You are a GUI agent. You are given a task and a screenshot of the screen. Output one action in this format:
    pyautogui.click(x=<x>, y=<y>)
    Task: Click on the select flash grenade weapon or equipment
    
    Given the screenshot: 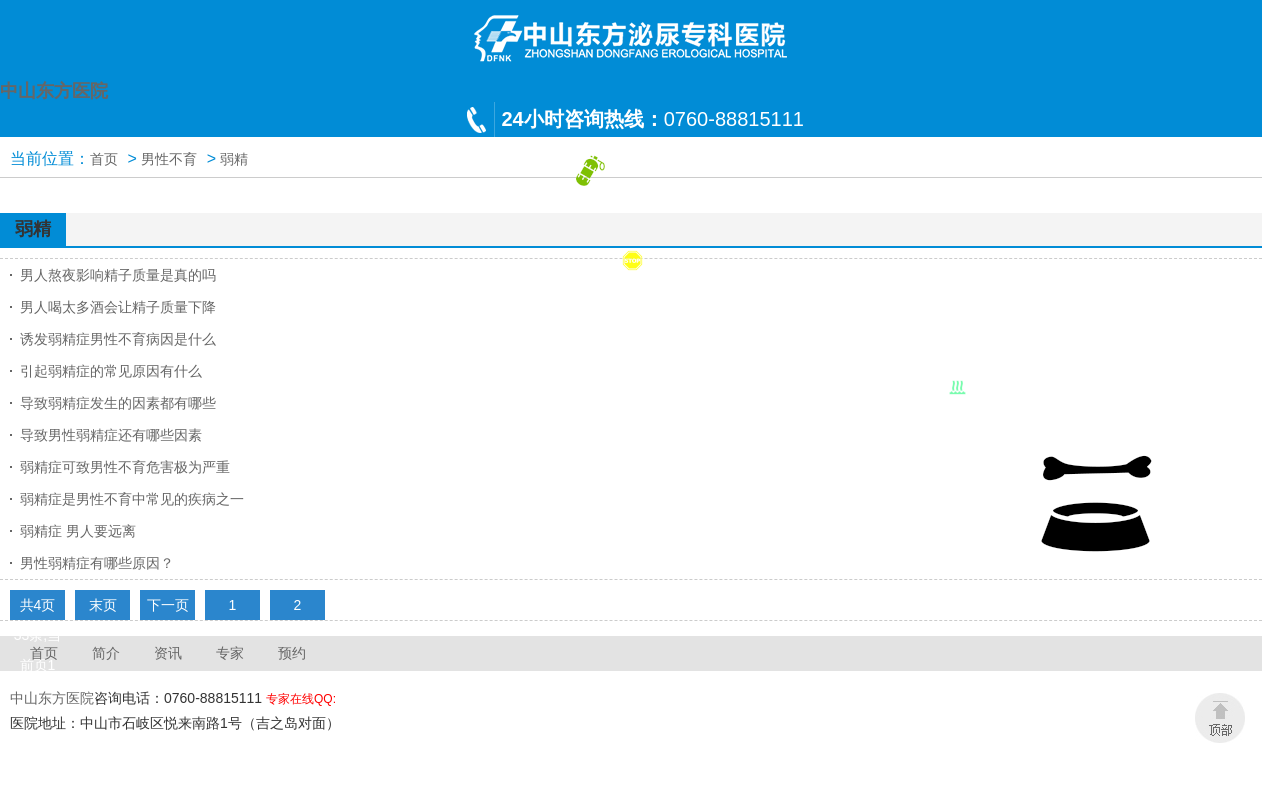 What is the action you would take?
    pyautogui.click(x=589, y=170)
    